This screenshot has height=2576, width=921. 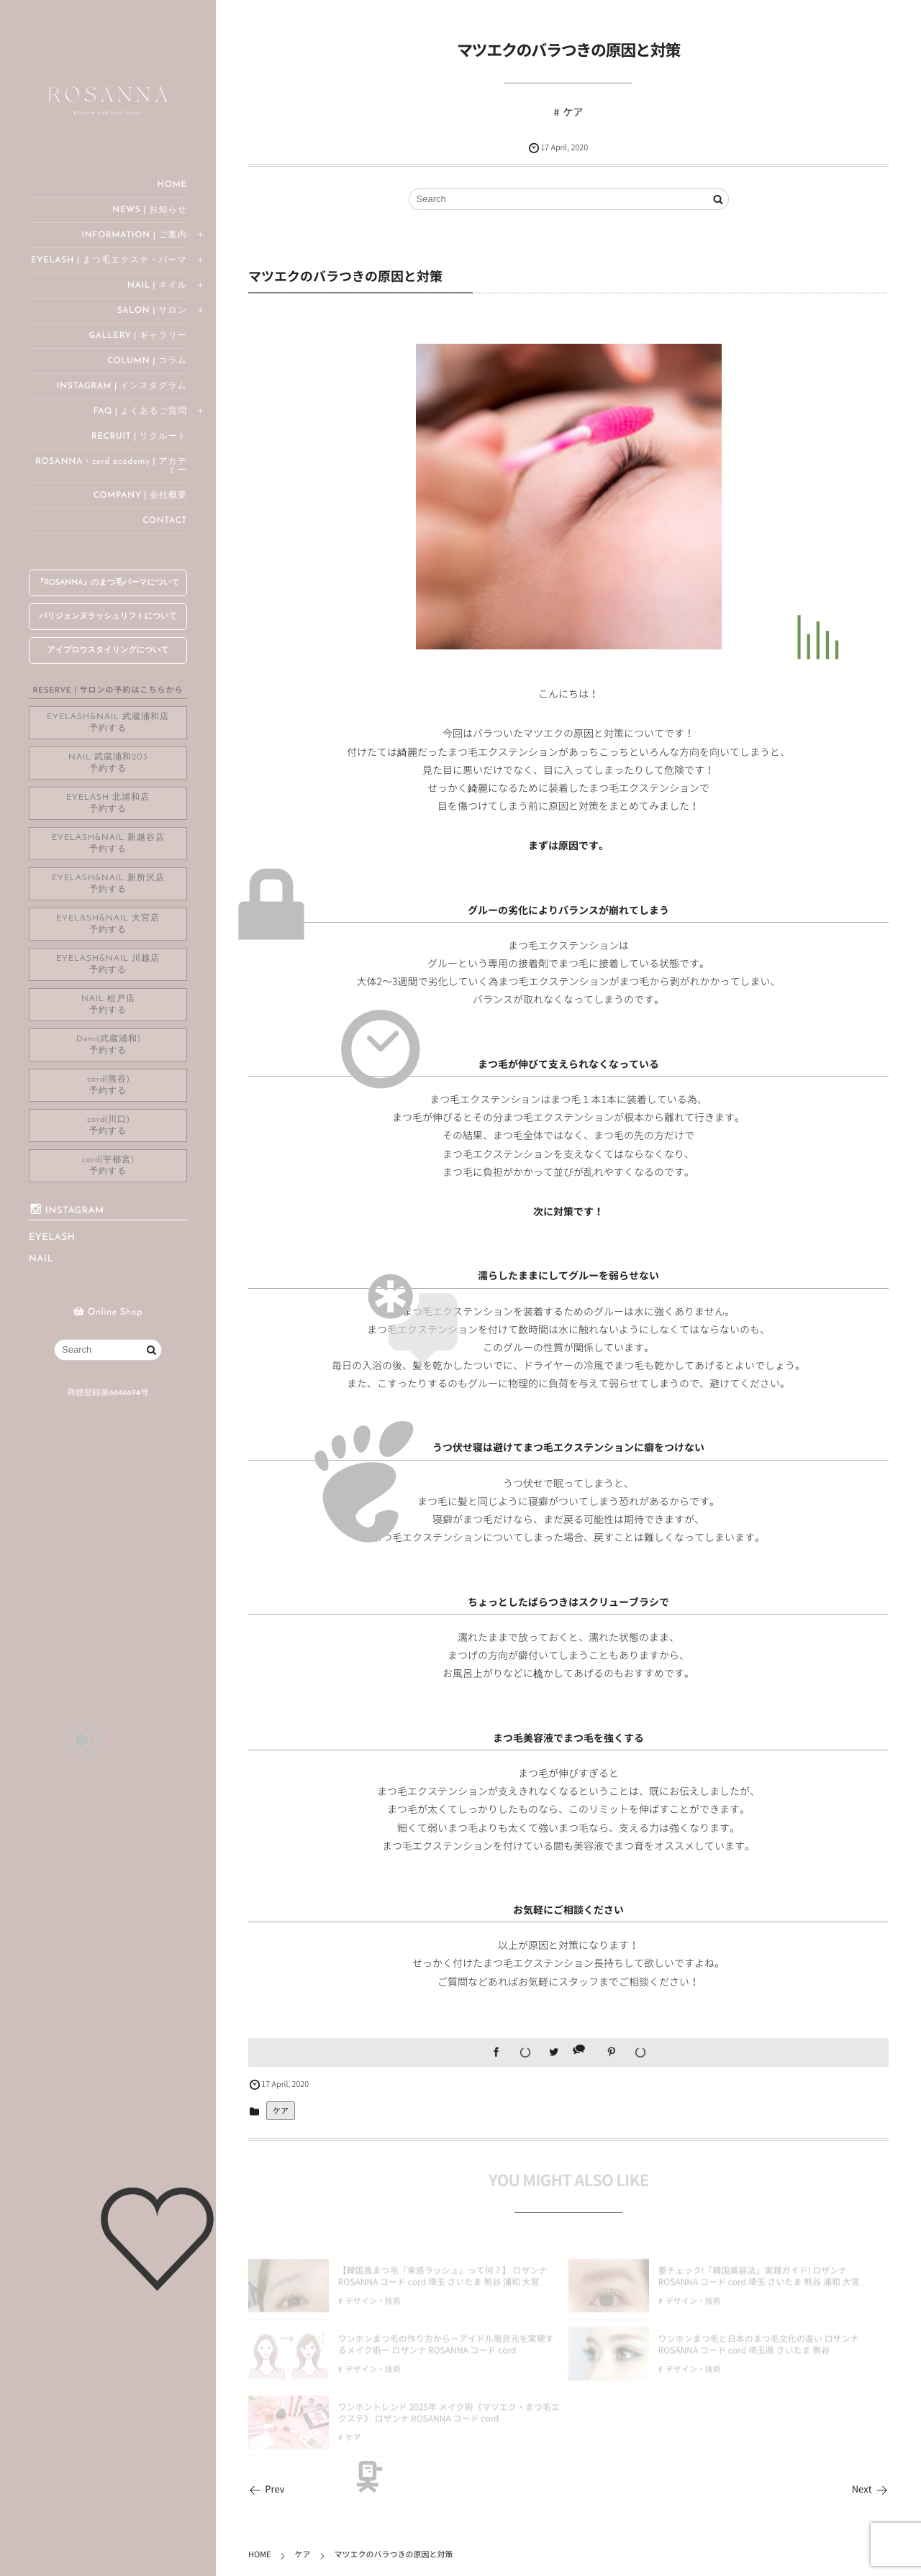 What do you see at coordinates (820, 637) in the screenshot?
I see `adjust audio equalizer settings` at bounding box center [820, 637].